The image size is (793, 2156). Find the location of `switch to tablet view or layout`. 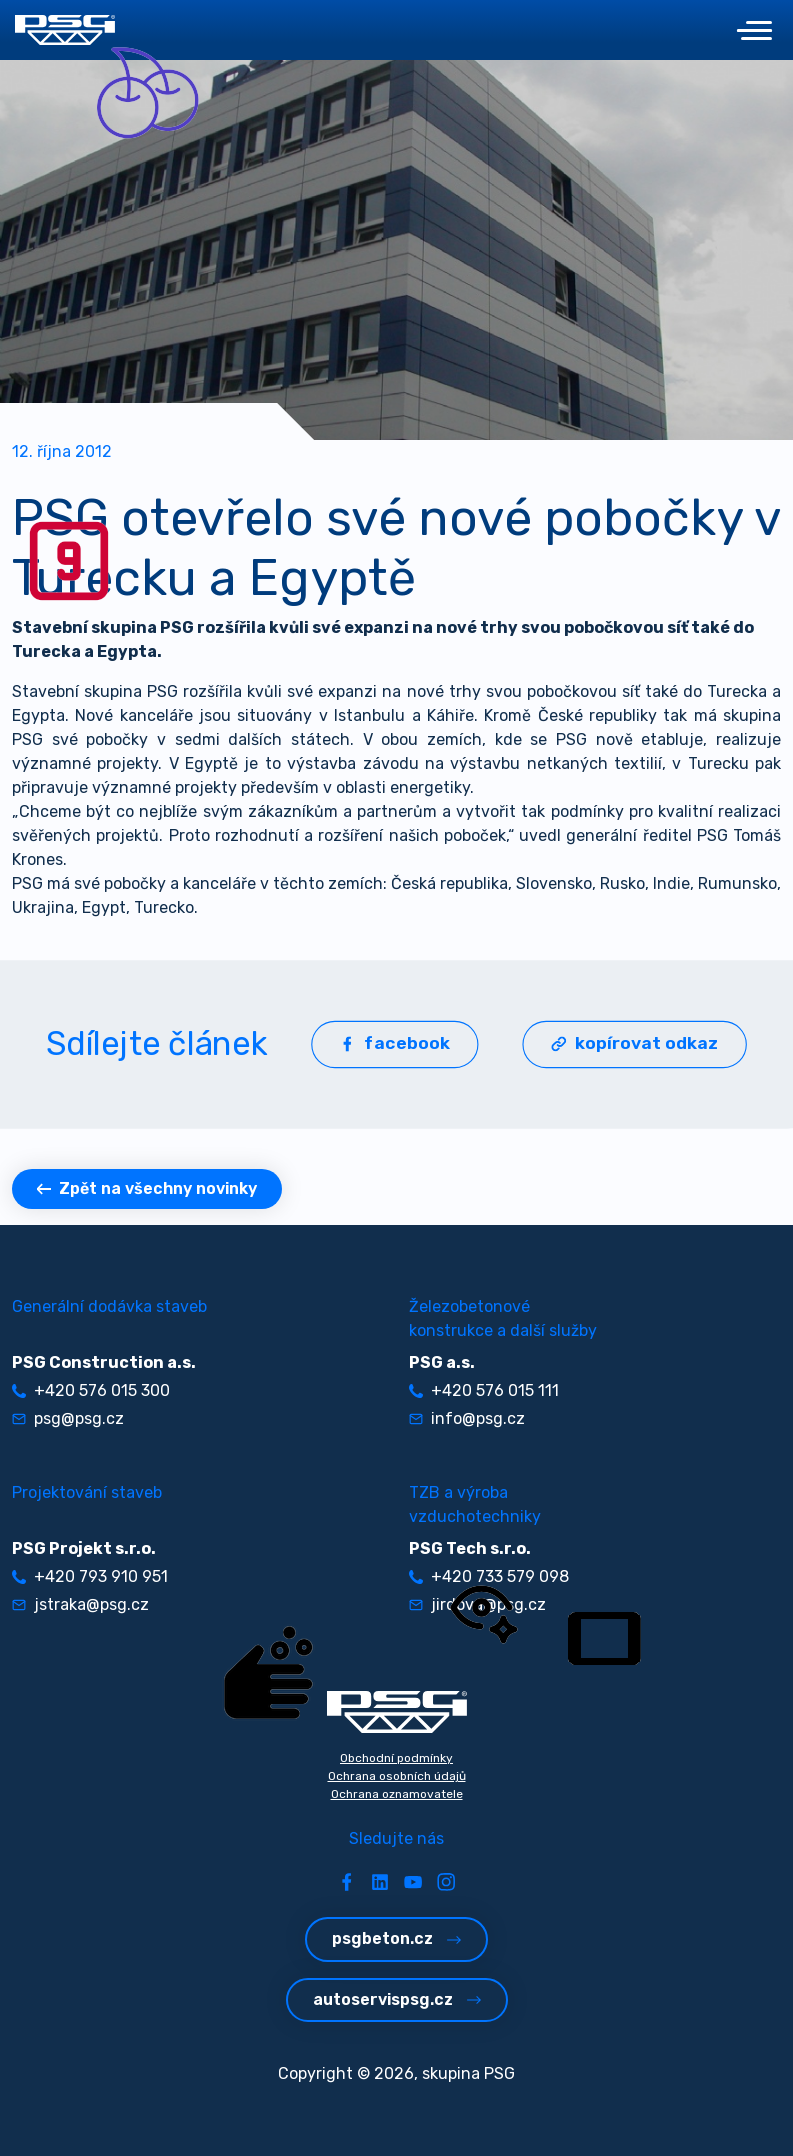

switch to tablet view or layout is located at coordinates (604, 1638).